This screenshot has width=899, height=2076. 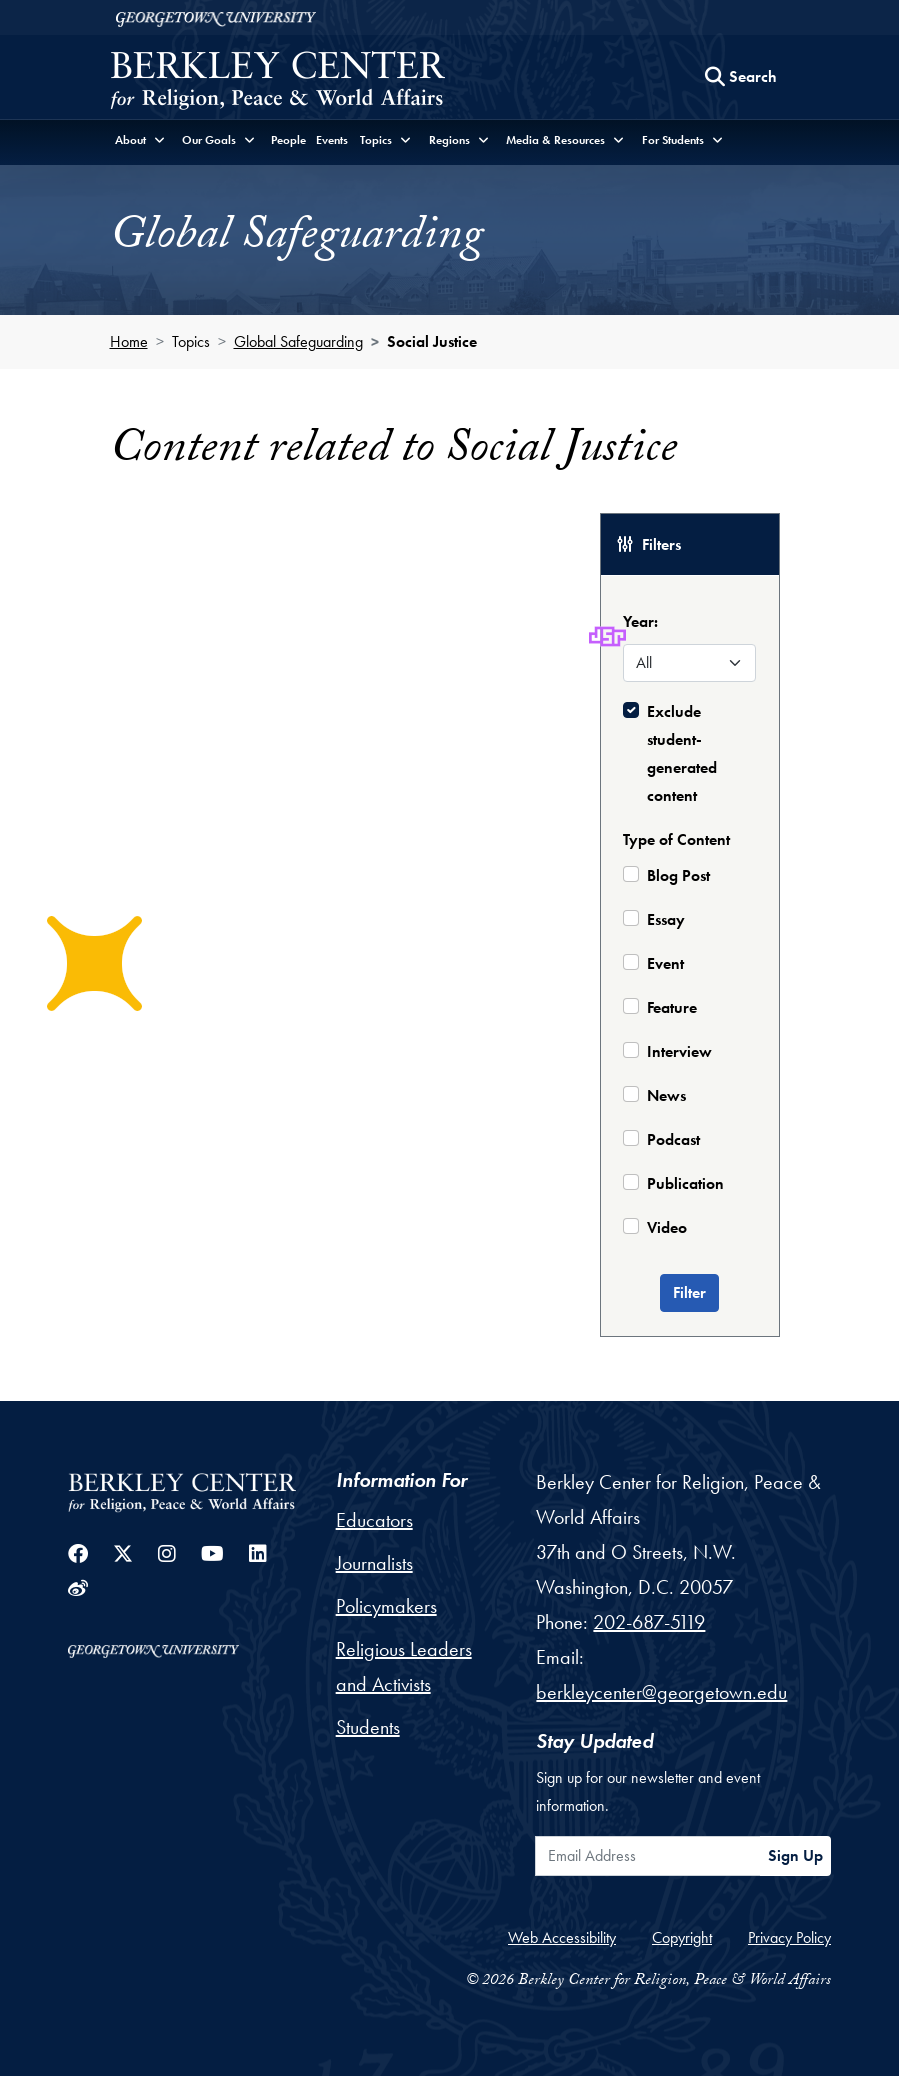 What do you see at coordinates (607, 636) in the screenshot?
I see `jsr (javascript registry) logo` at bounding box center [607, 636].